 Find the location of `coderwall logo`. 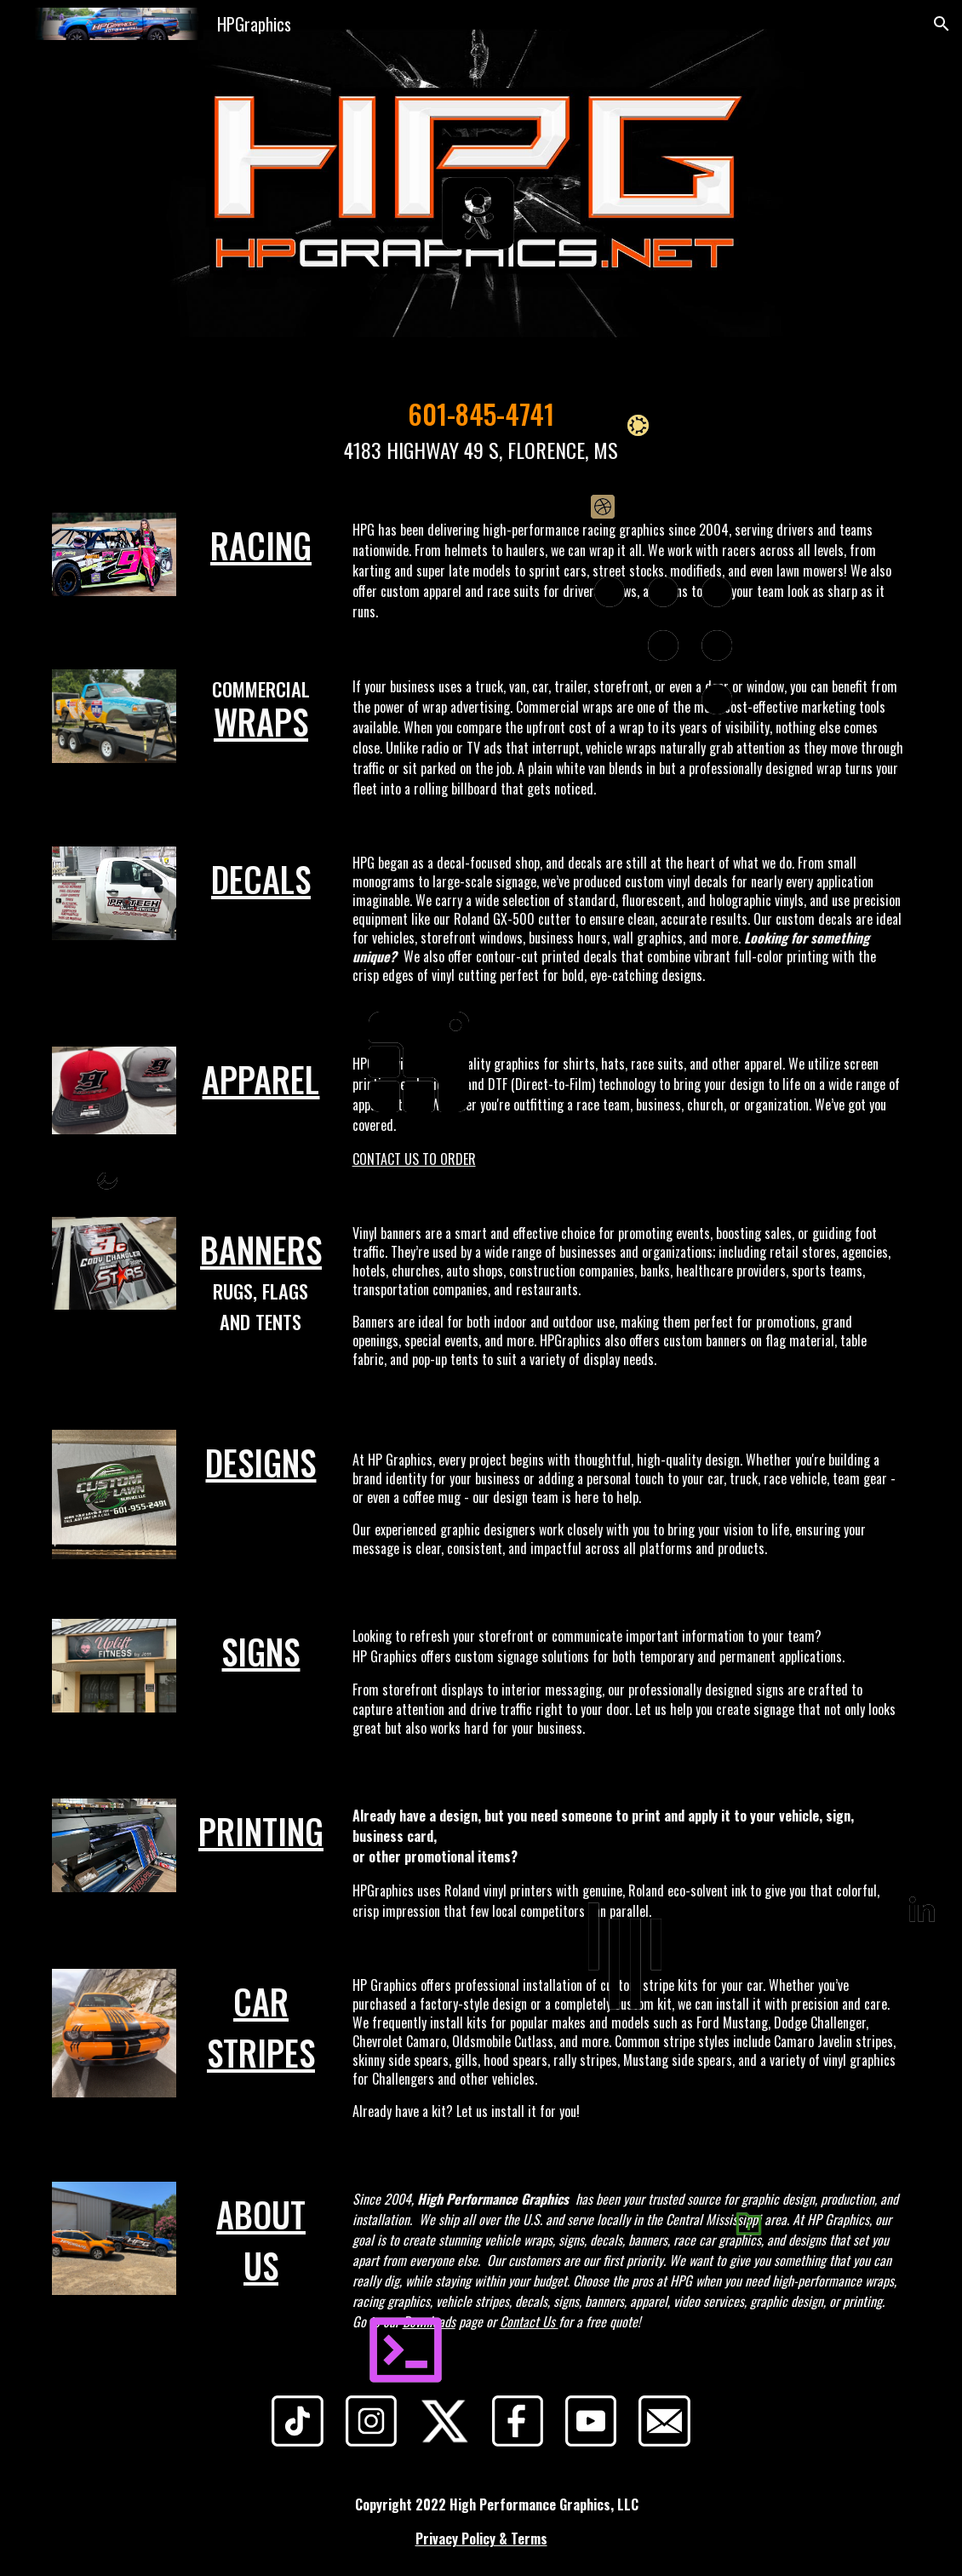

coderwall logo is located at coordinates (663, 645).